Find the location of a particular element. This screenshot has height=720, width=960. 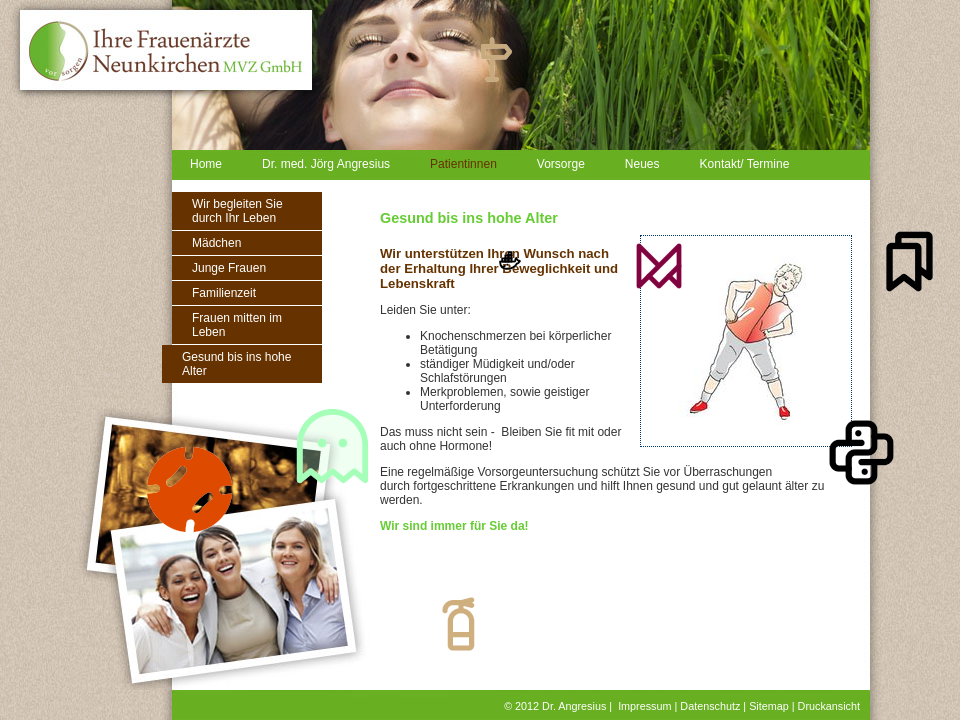

framer motion library logo is located at coordinates (659, 266).